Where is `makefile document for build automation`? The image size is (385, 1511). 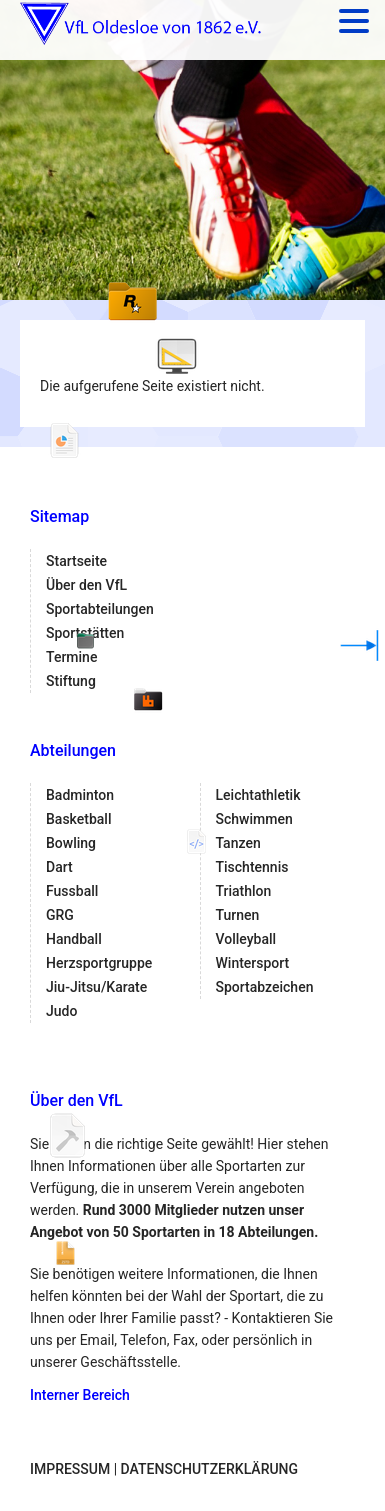
makefile document for build automation is located at coordinates (67, 1135).